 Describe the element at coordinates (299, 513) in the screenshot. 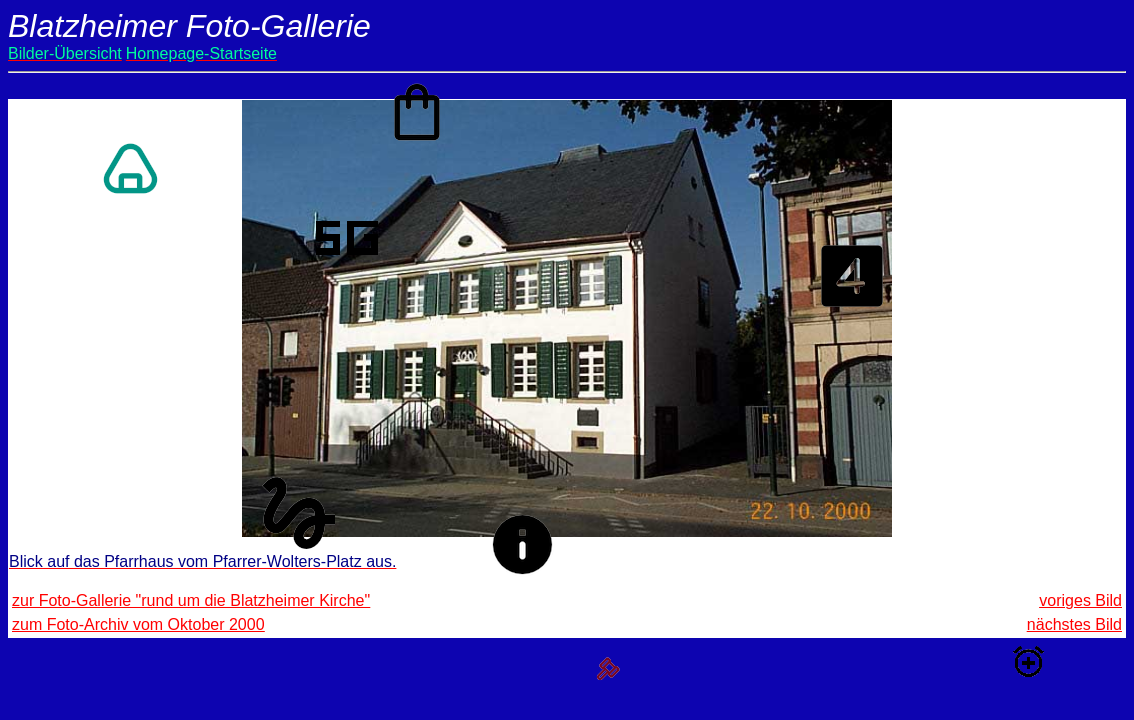

I see `access gesture controls or settings` at that location.